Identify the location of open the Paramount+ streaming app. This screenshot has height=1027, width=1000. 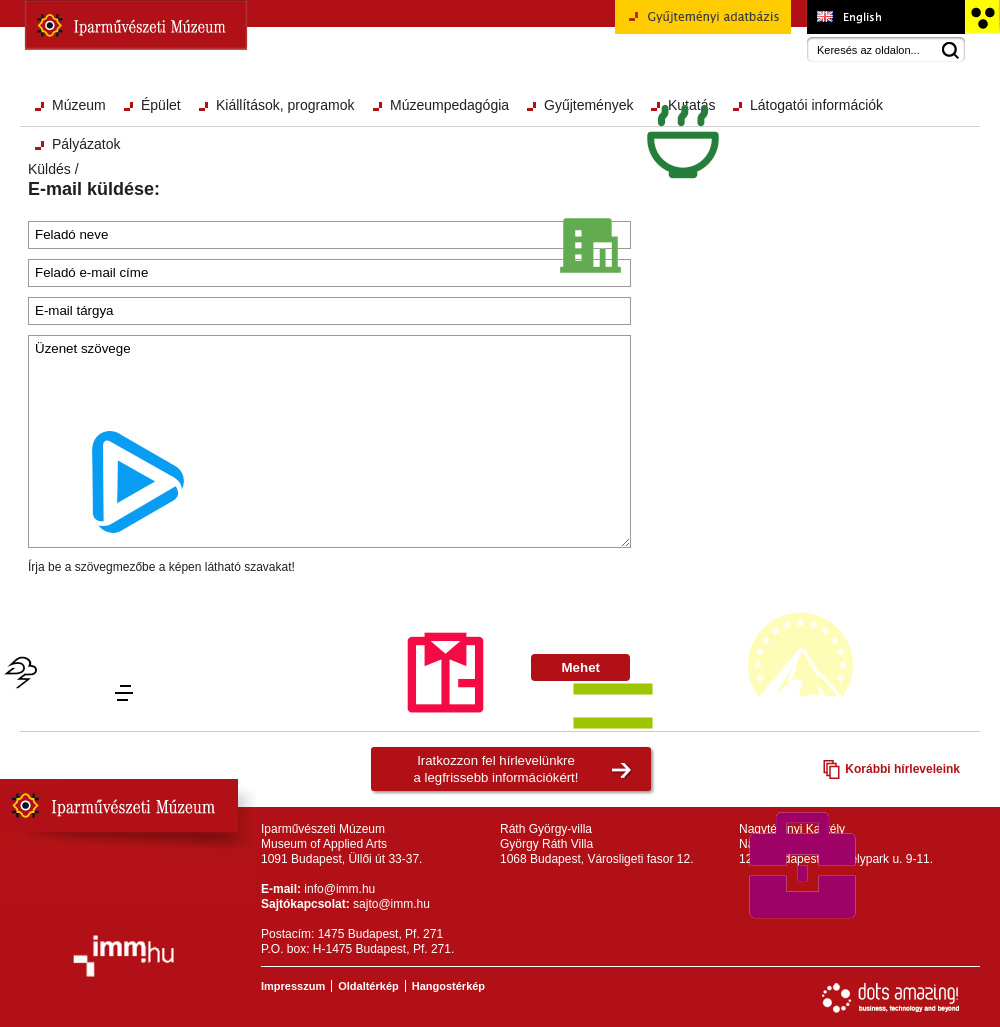
(800, 654).